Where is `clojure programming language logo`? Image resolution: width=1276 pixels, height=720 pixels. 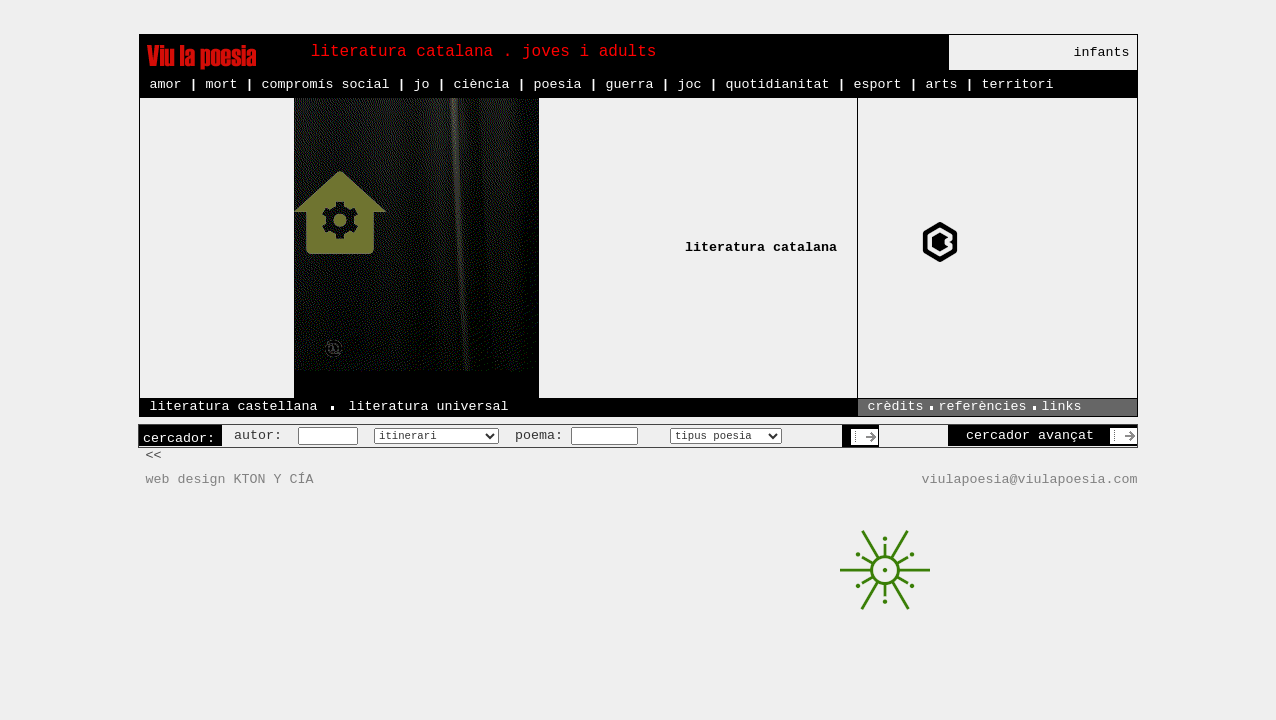 clojure programming language logo is located at coordinates (333, 348).